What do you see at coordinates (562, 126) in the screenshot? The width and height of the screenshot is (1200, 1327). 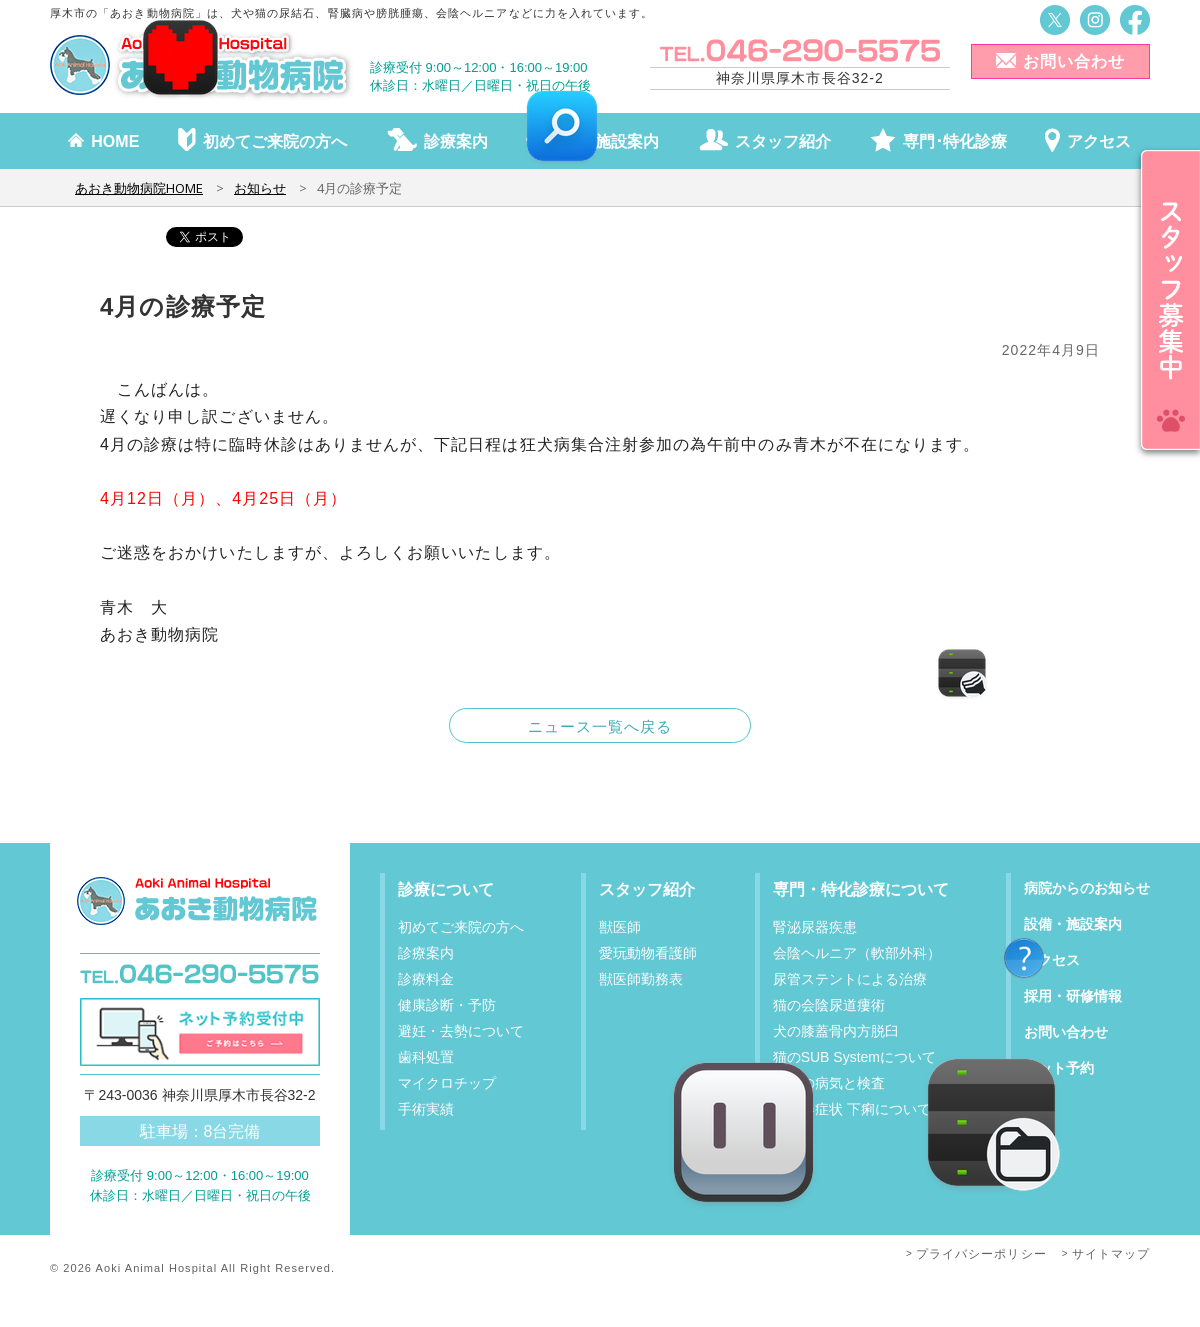 I see `open search settings or preferences` at bounding box center [562, 126].